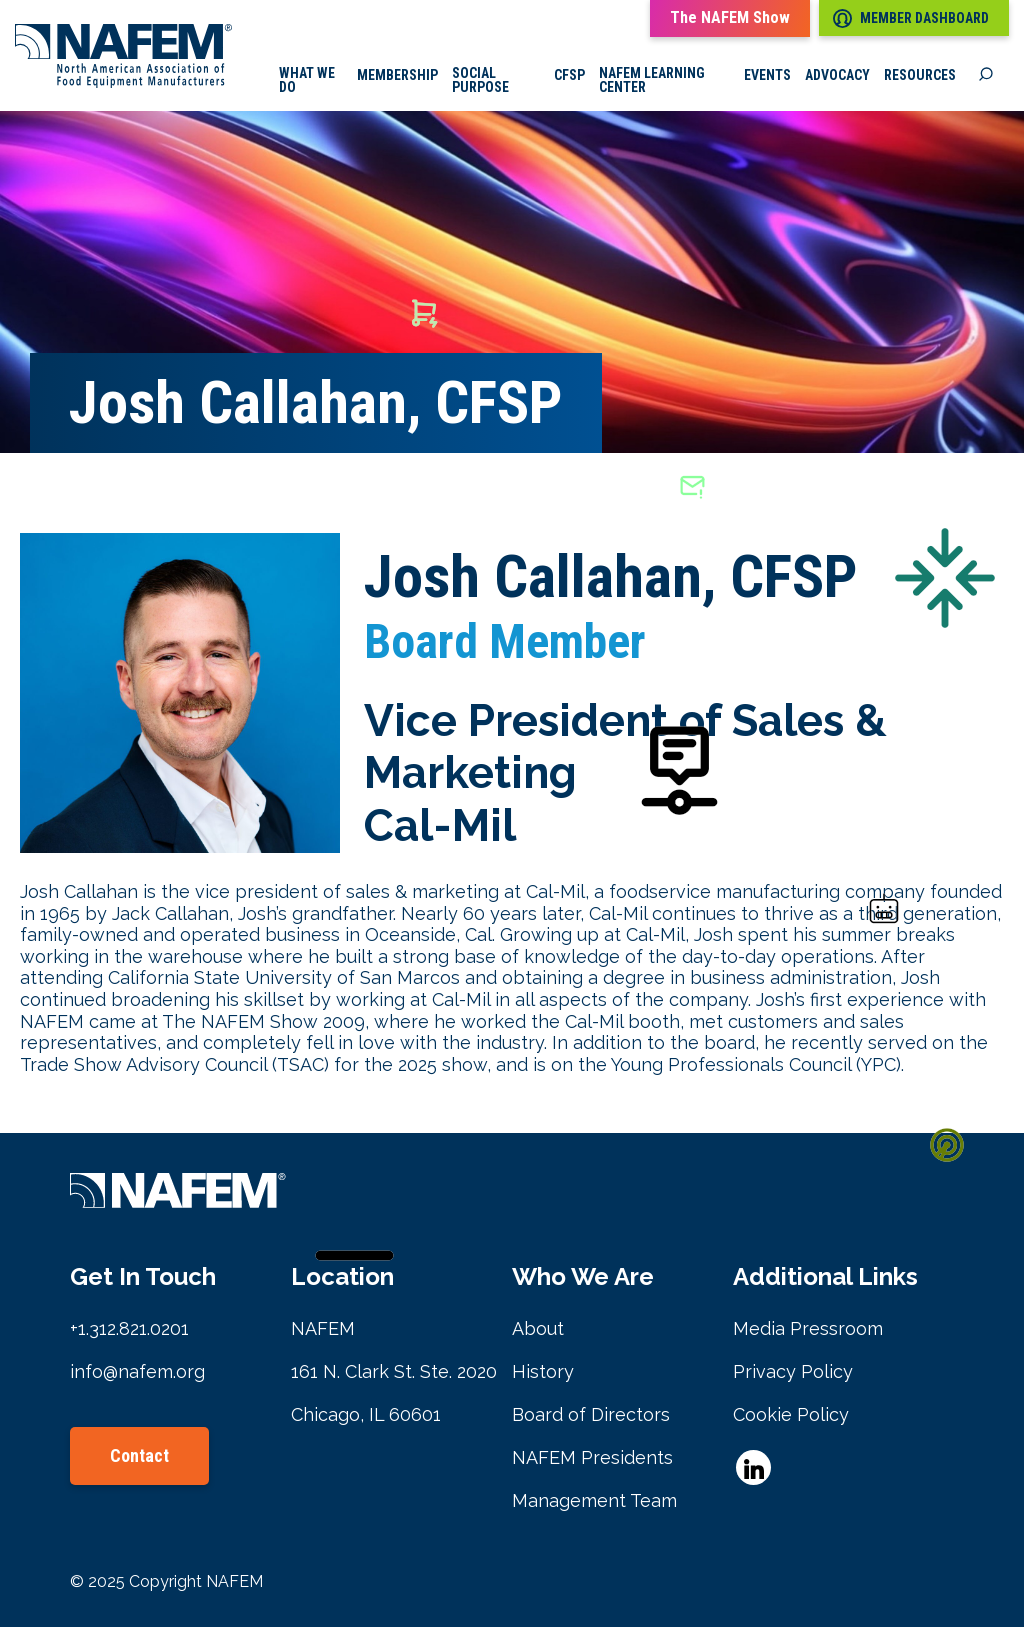  Describe the element at coordinates (354, 1255) in the screenshot. I see `decrease quantity or value` at that location.